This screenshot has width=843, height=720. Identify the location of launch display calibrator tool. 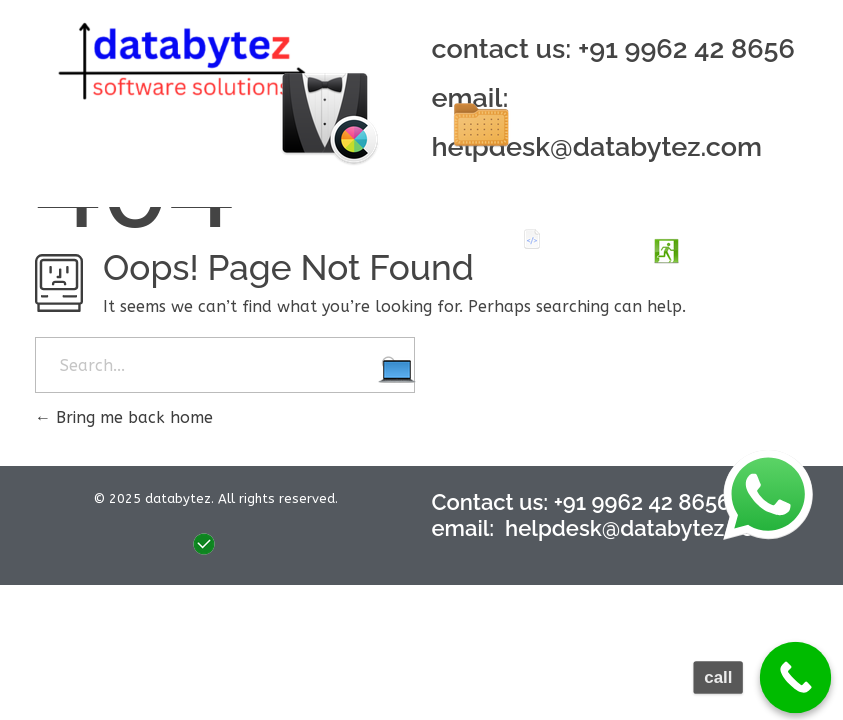
(330, 118).